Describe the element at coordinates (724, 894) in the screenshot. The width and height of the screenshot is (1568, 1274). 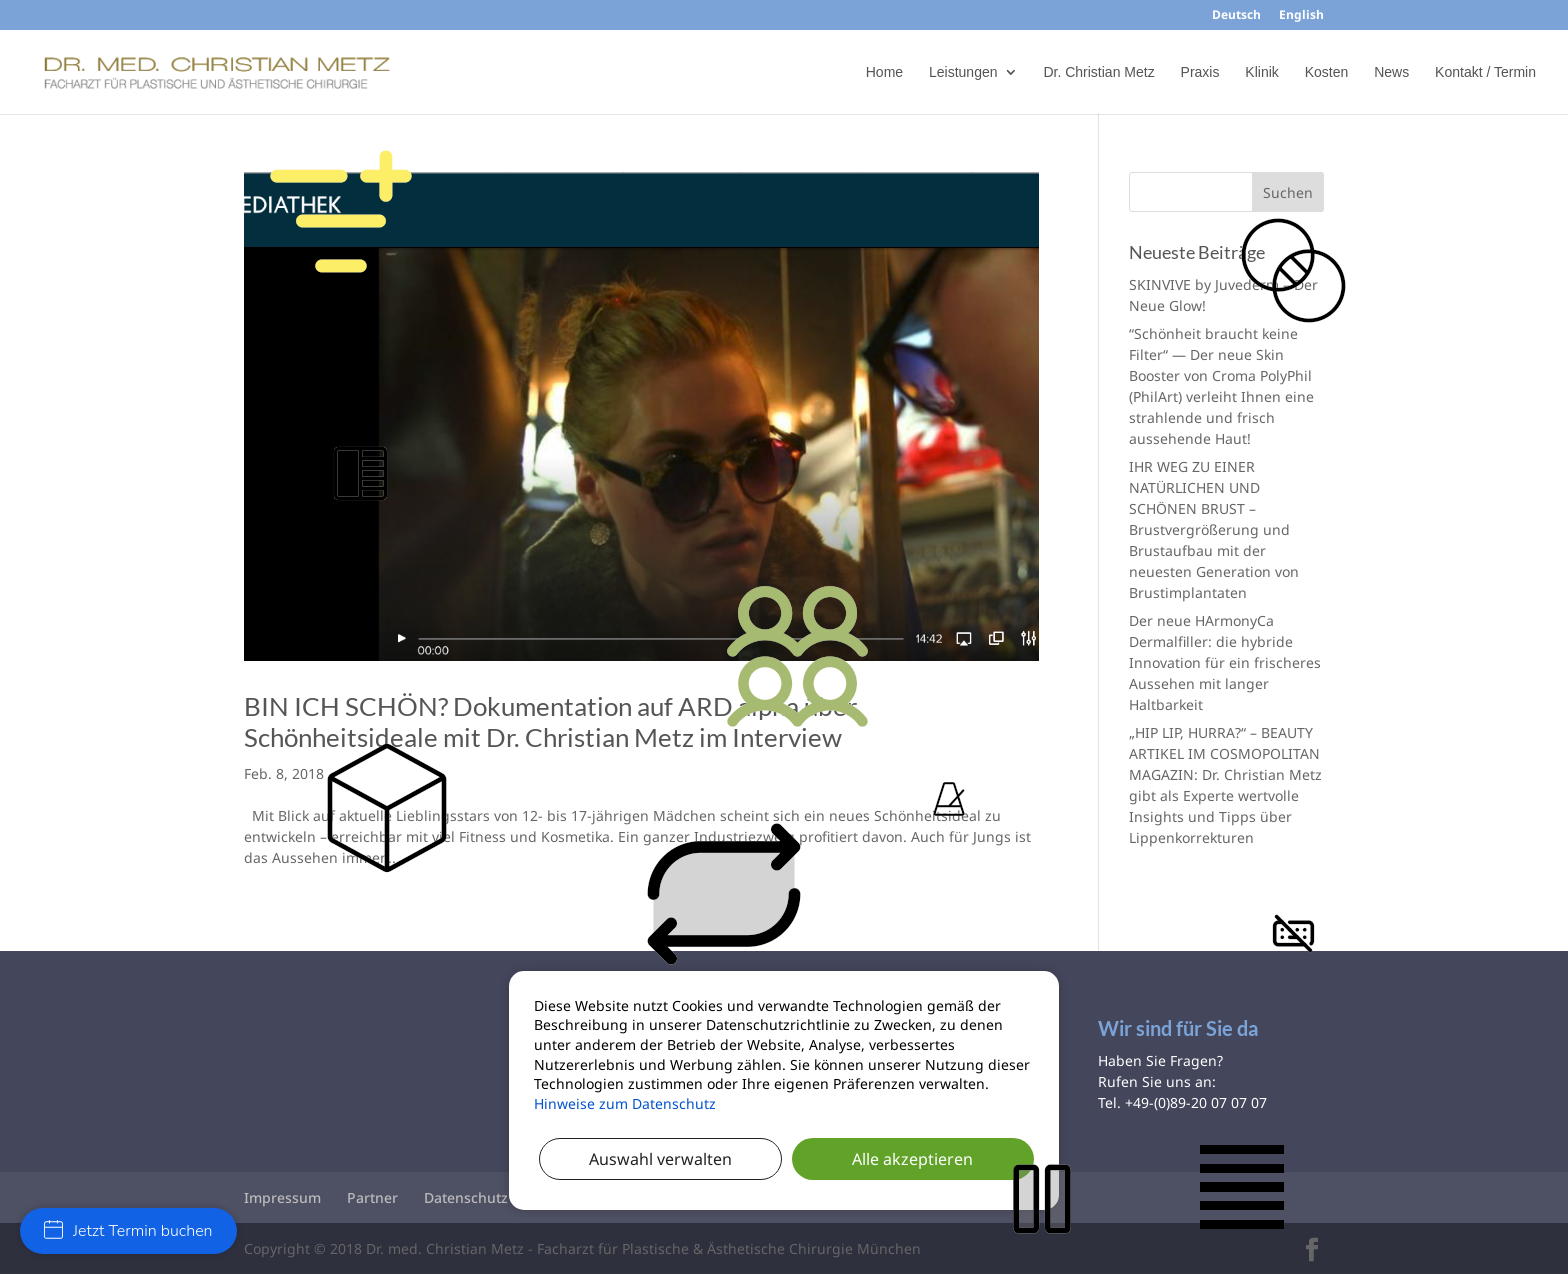
I see `toggle repeat mode for media playback` at that location.